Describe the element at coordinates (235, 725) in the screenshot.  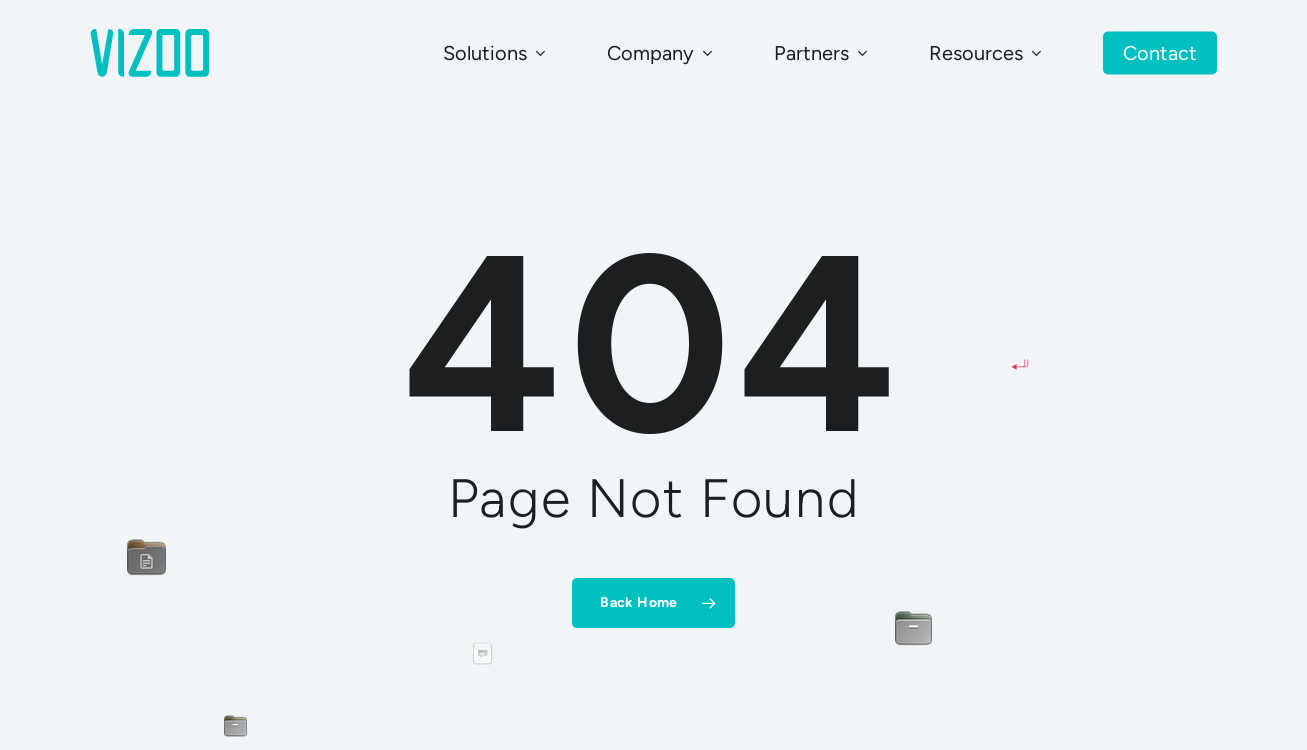
I see `open the file manager application` at that location.